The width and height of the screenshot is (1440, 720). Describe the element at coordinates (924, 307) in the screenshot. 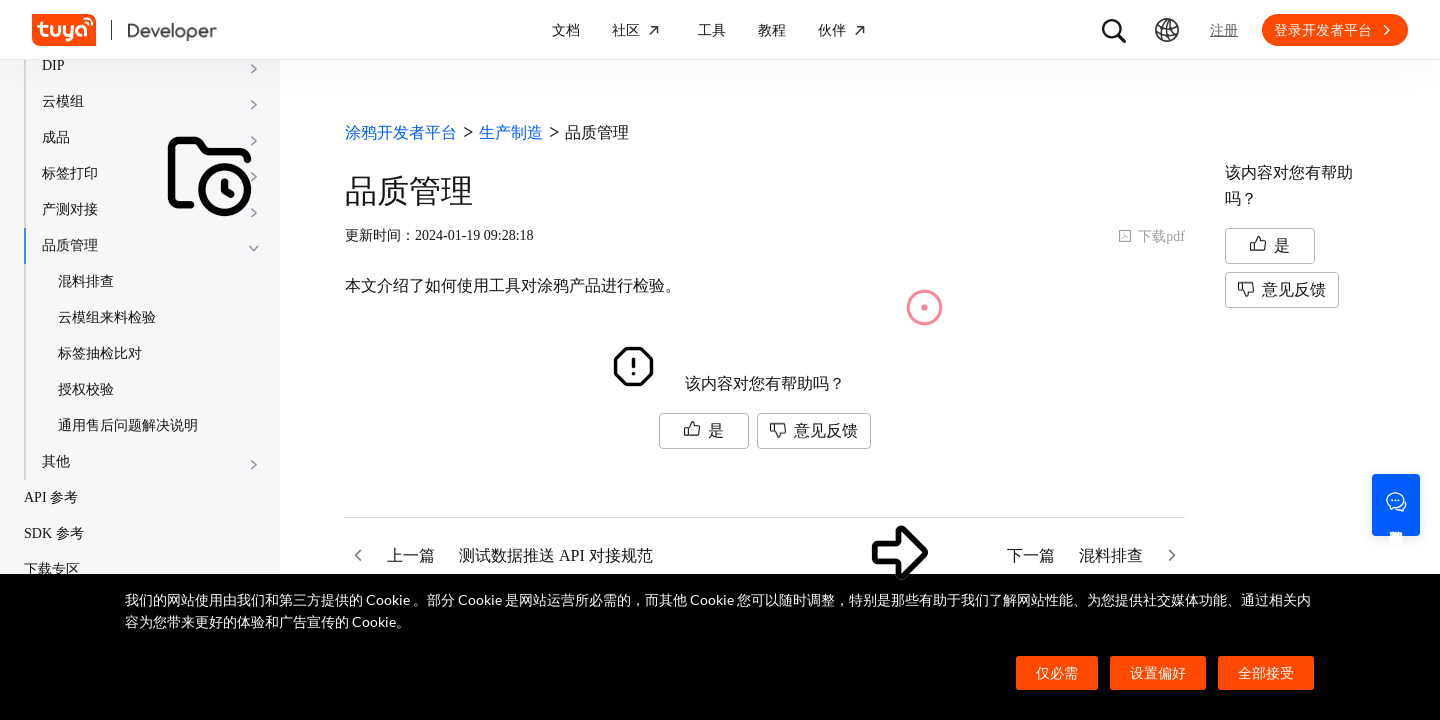

I see `select this option from a list` at that location.